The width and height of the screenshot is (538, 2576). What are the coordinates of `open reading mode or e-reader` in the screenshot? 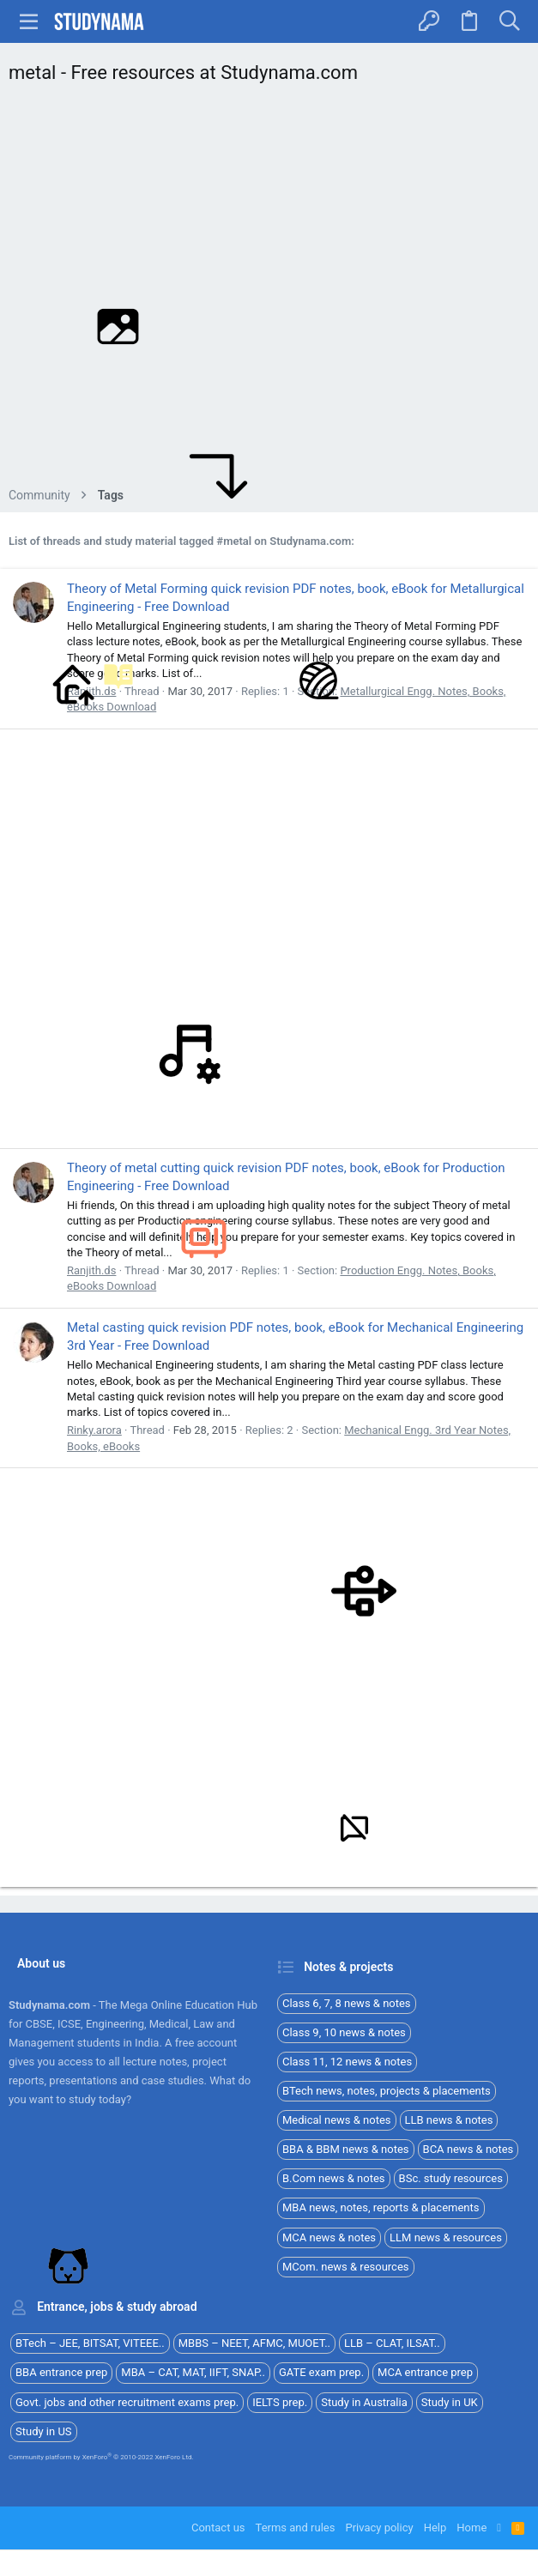 It's located at (118, 674).